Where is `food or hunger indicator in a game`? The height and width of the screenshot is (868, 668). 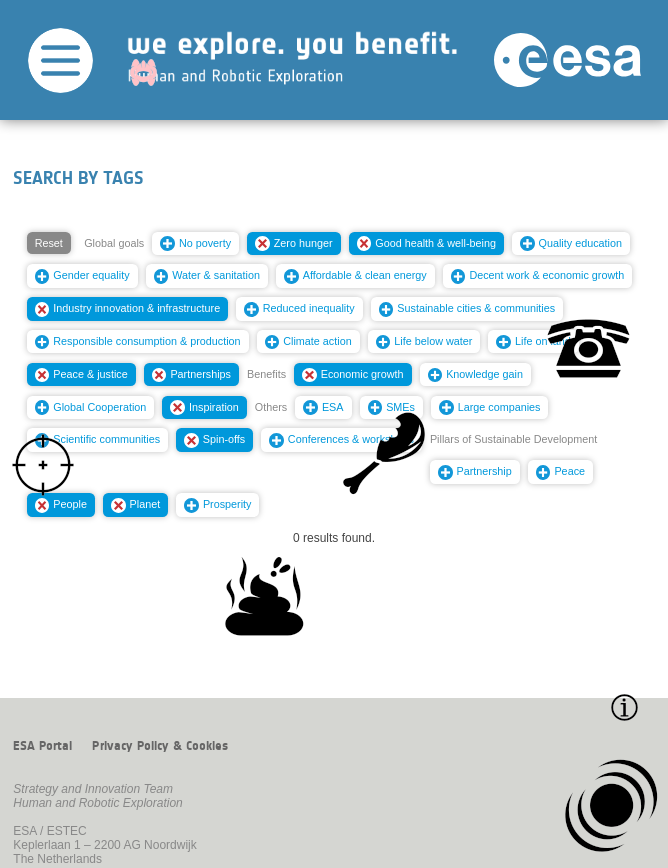 food or hunger indicator in a game is located at coordinates (384, 453).